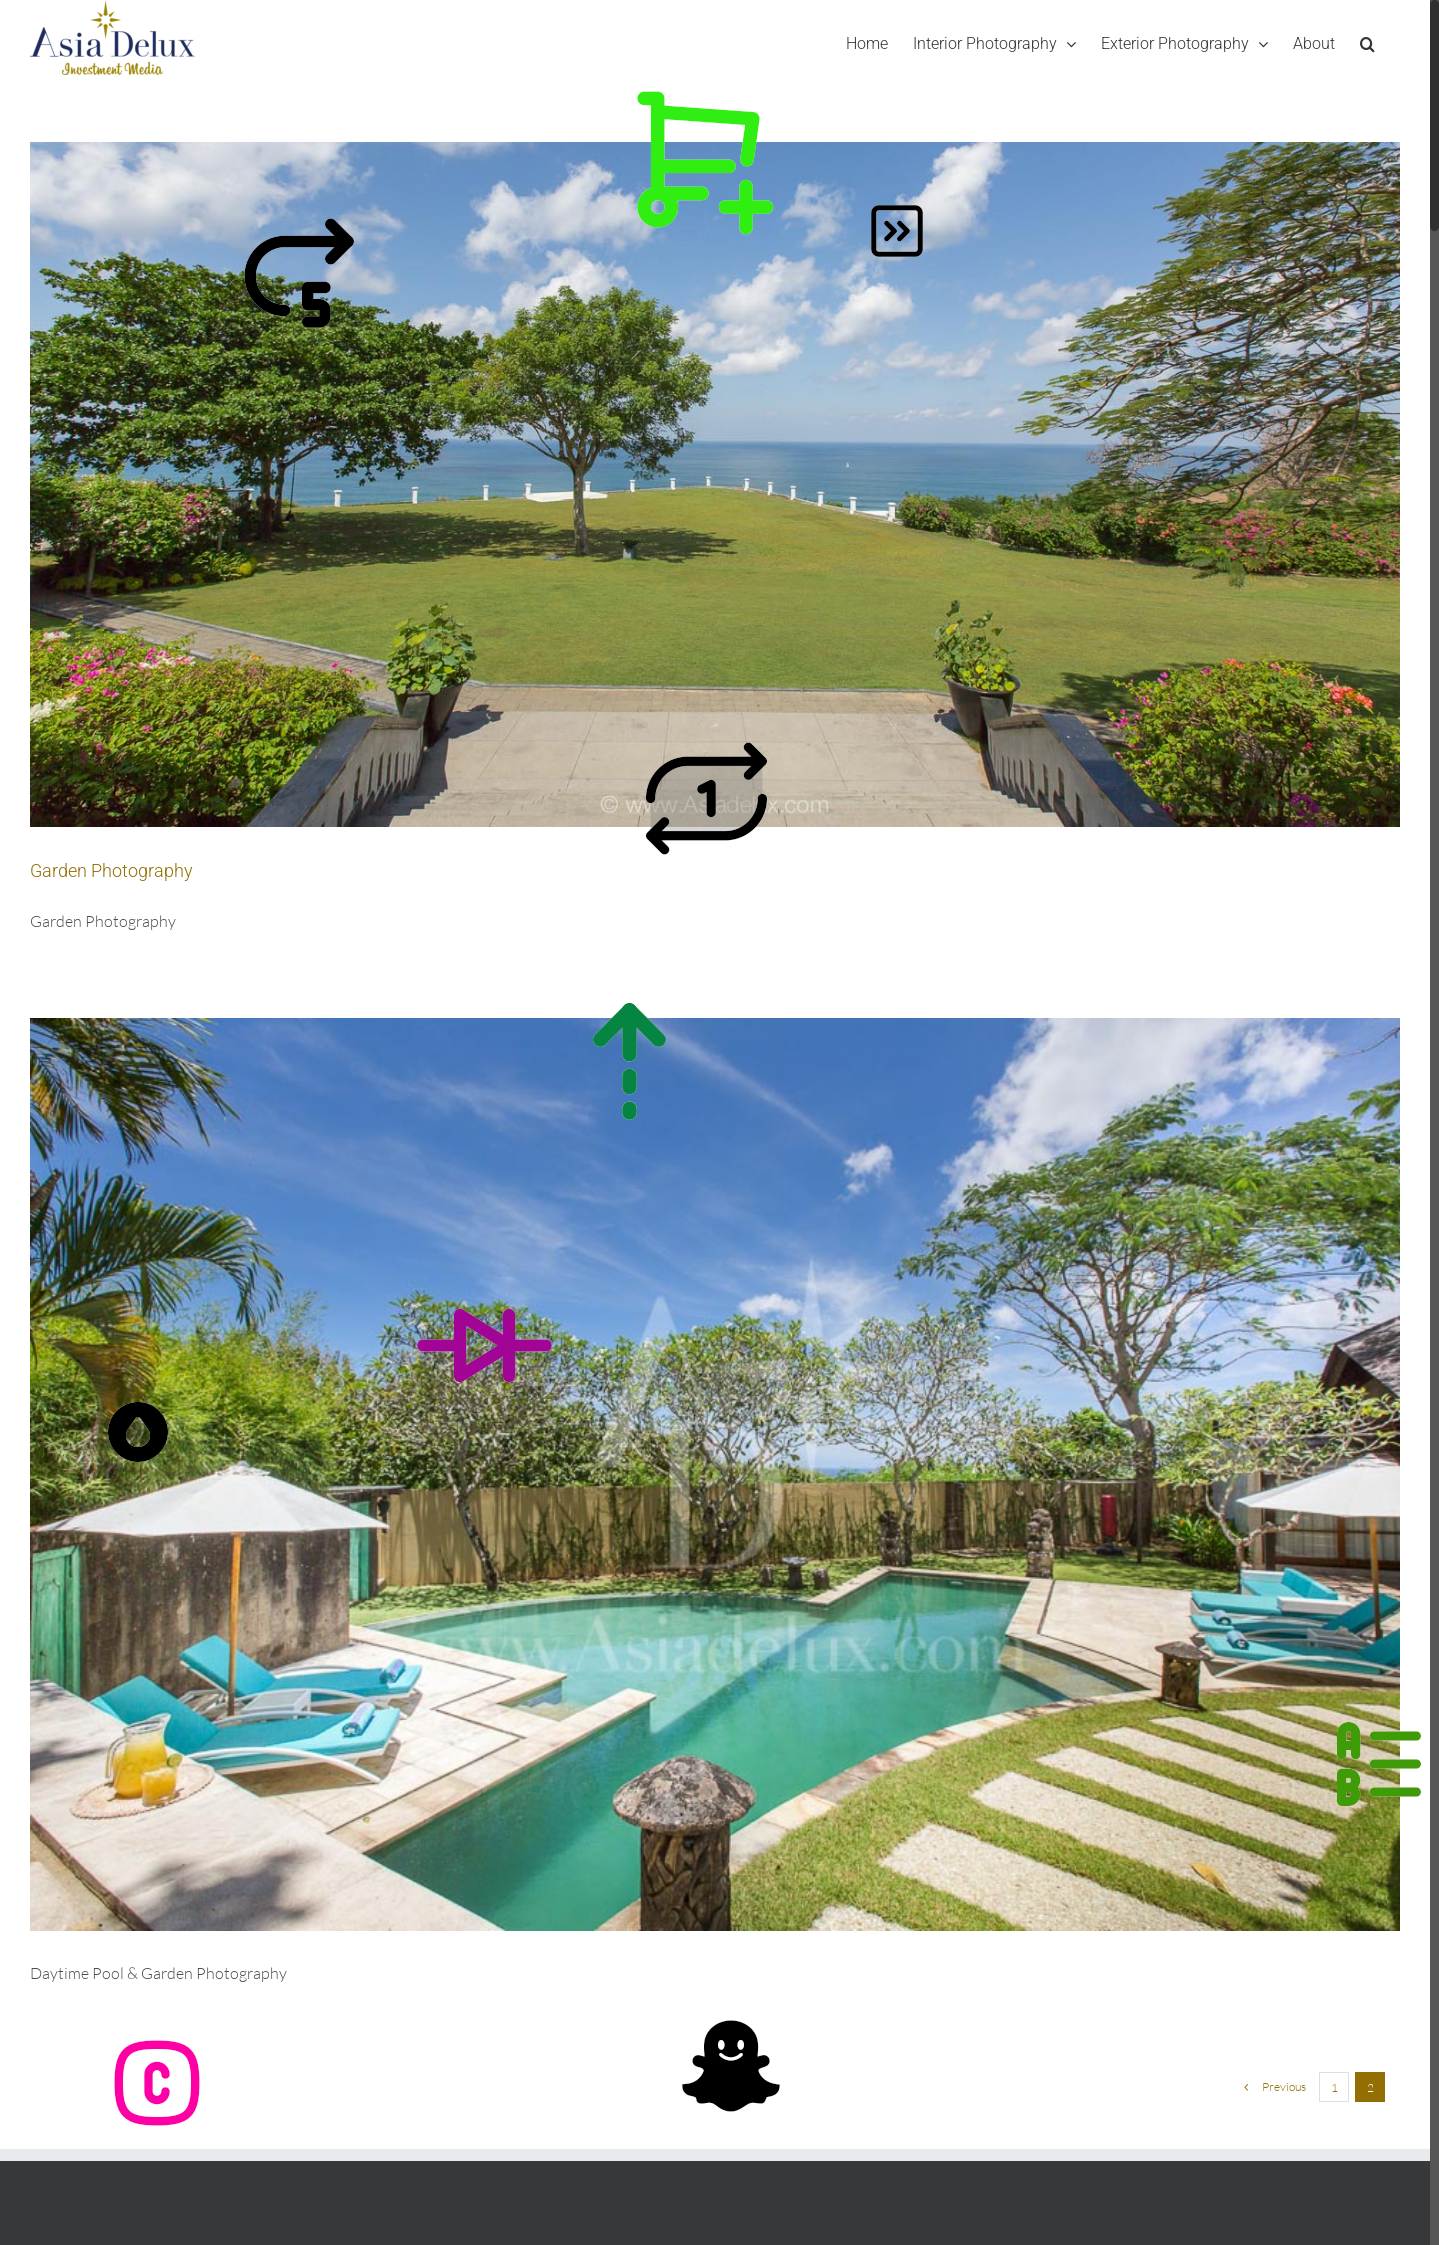 The height and width of the screenshot is (2245, 1439). What do you see at coordinates (157, 2083) in the screenshot?
I see `indicates copyright information` at bounding box center [157, 2083].